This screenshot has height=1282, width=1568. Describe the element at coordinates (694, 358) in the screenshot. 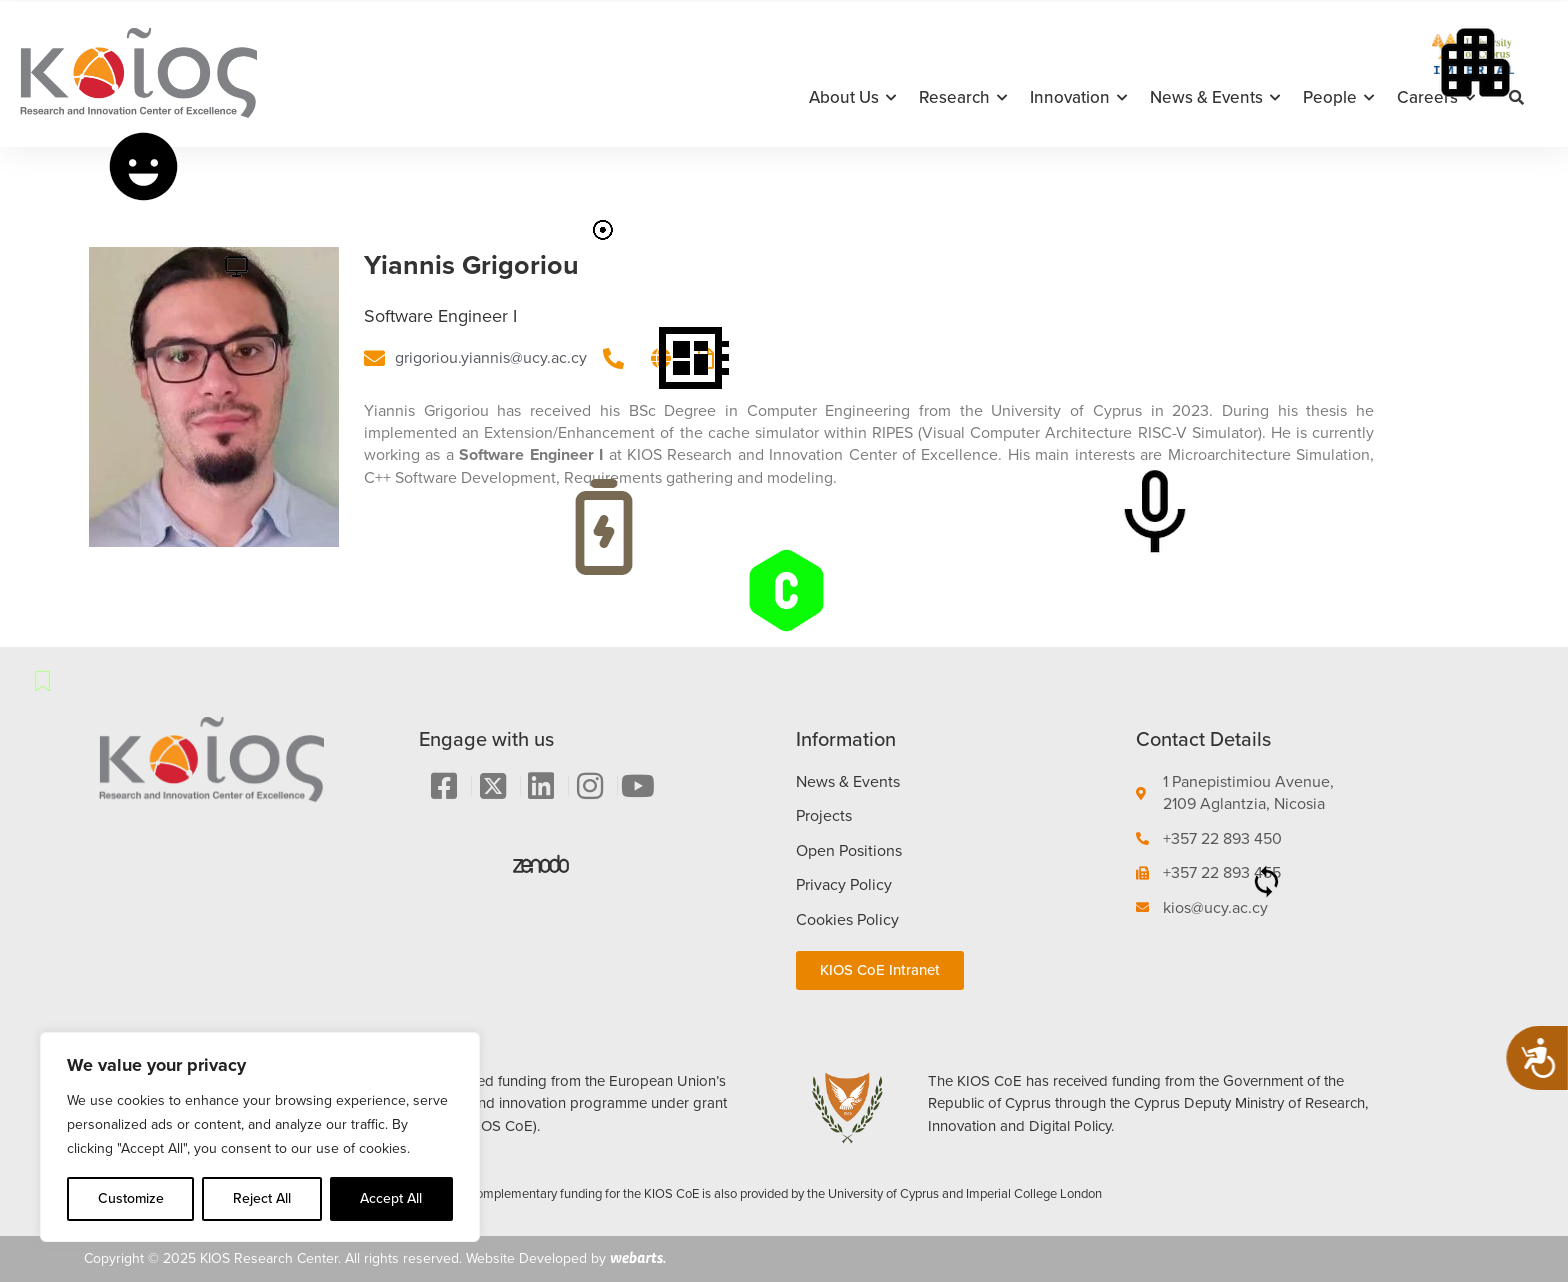

I see `access developer or hardware settings` at that location.